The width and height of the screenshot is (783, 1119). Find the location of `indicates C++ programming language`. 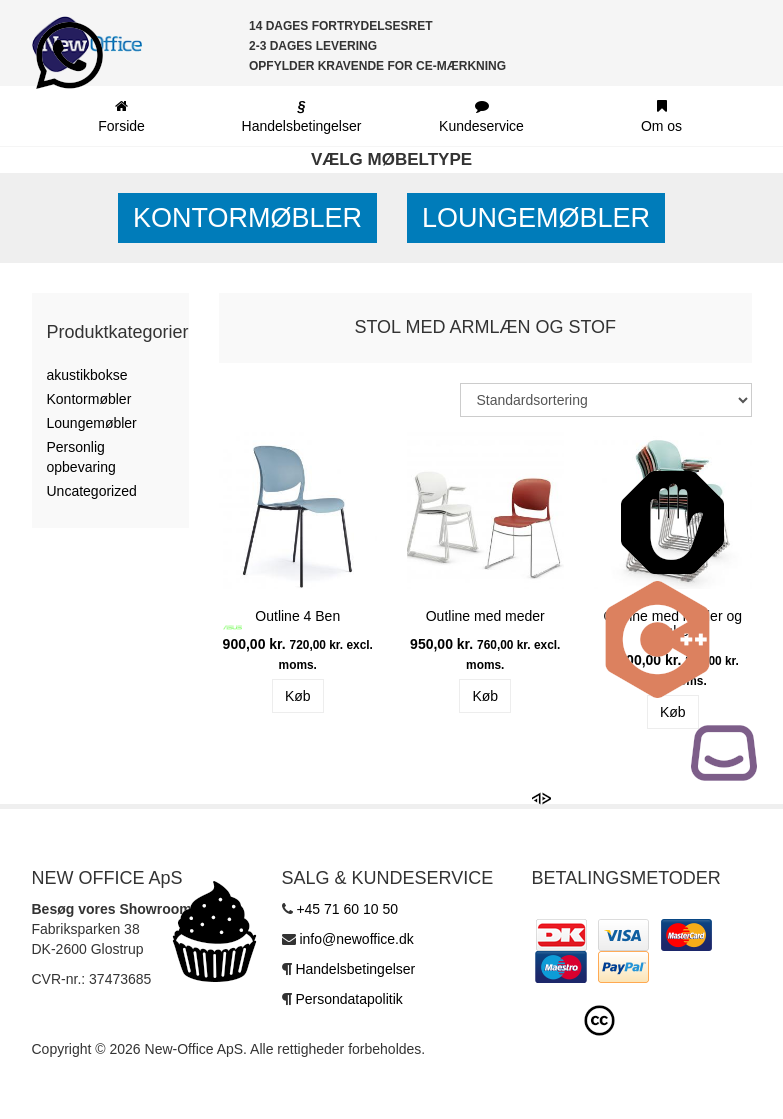

indicates C++ programming language is located at coordinates (657, 639).